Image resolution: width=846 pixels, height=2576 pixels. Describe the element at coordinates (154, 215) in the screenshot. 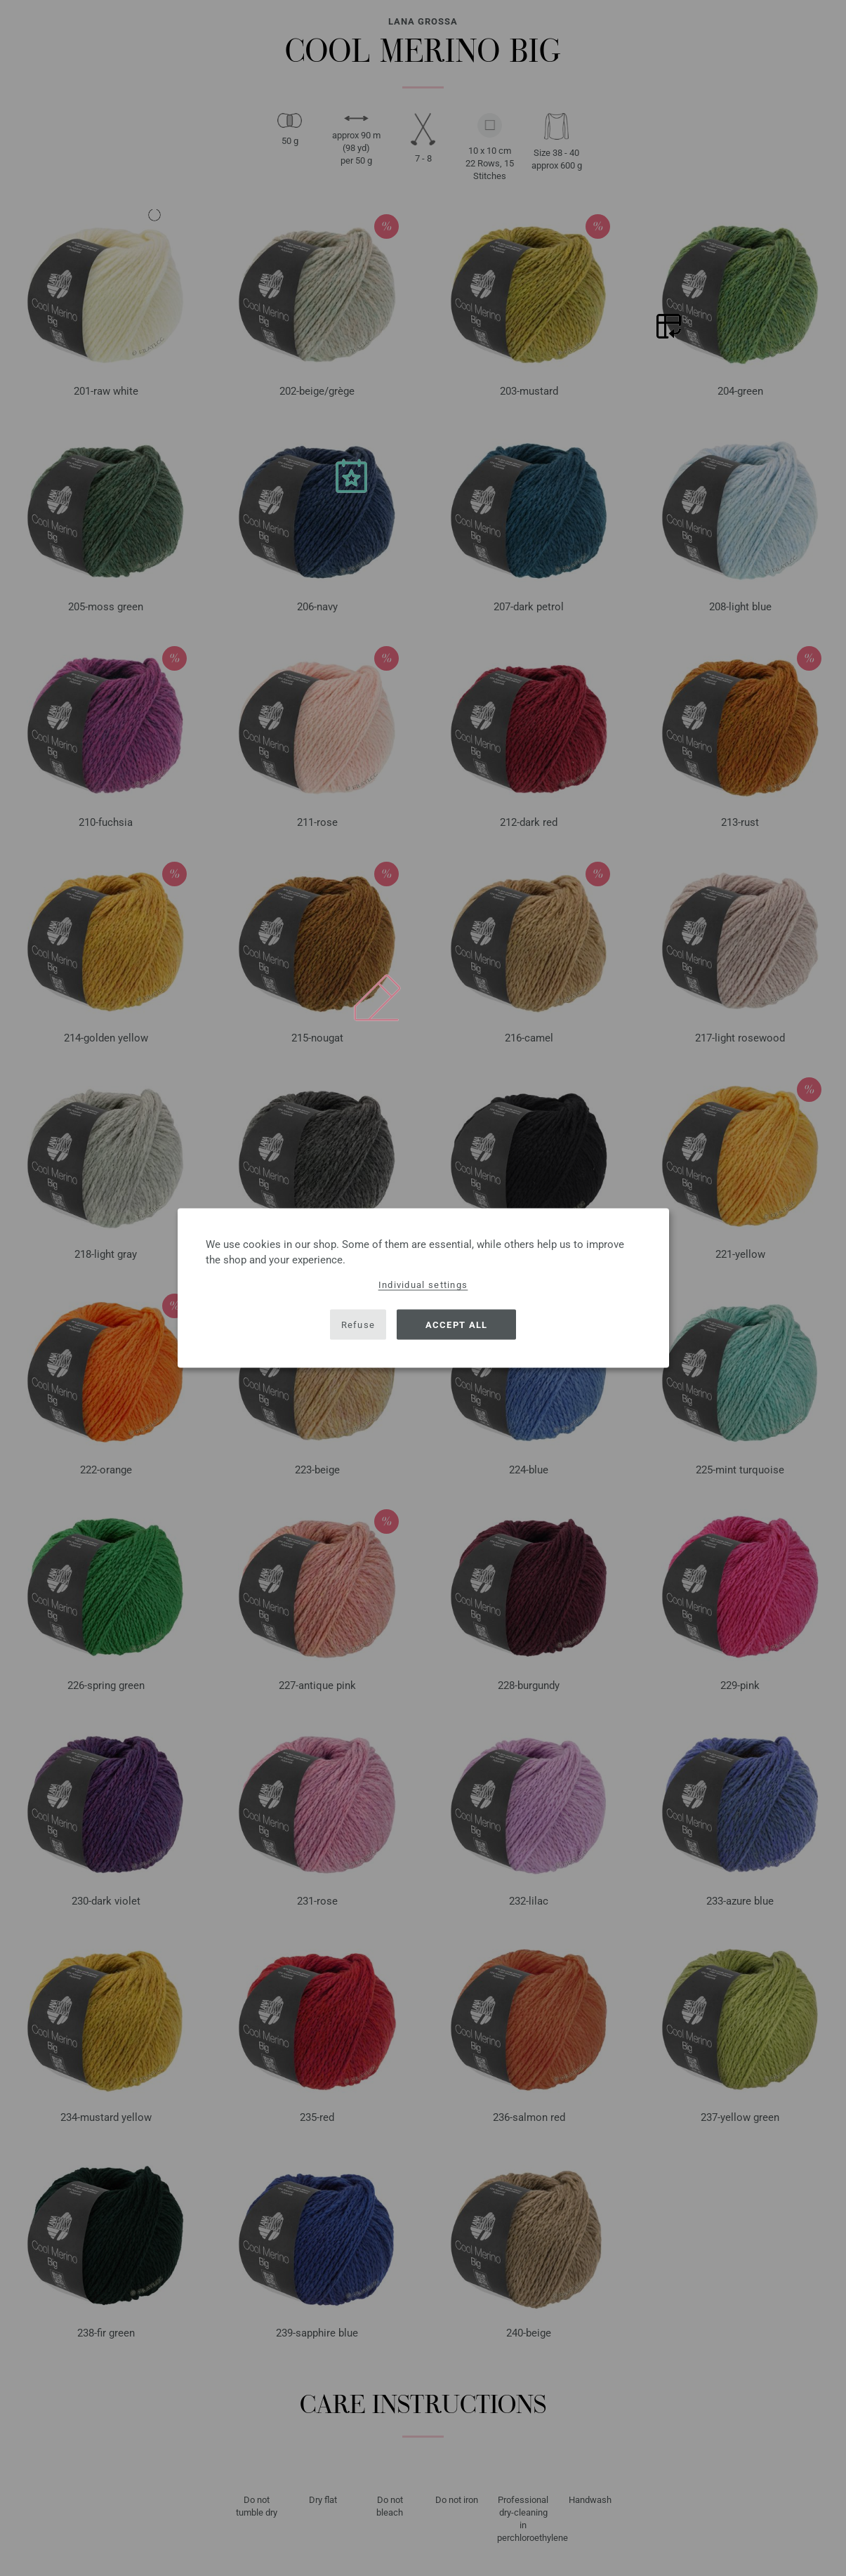

I see `loading or processing in progress` at that location.